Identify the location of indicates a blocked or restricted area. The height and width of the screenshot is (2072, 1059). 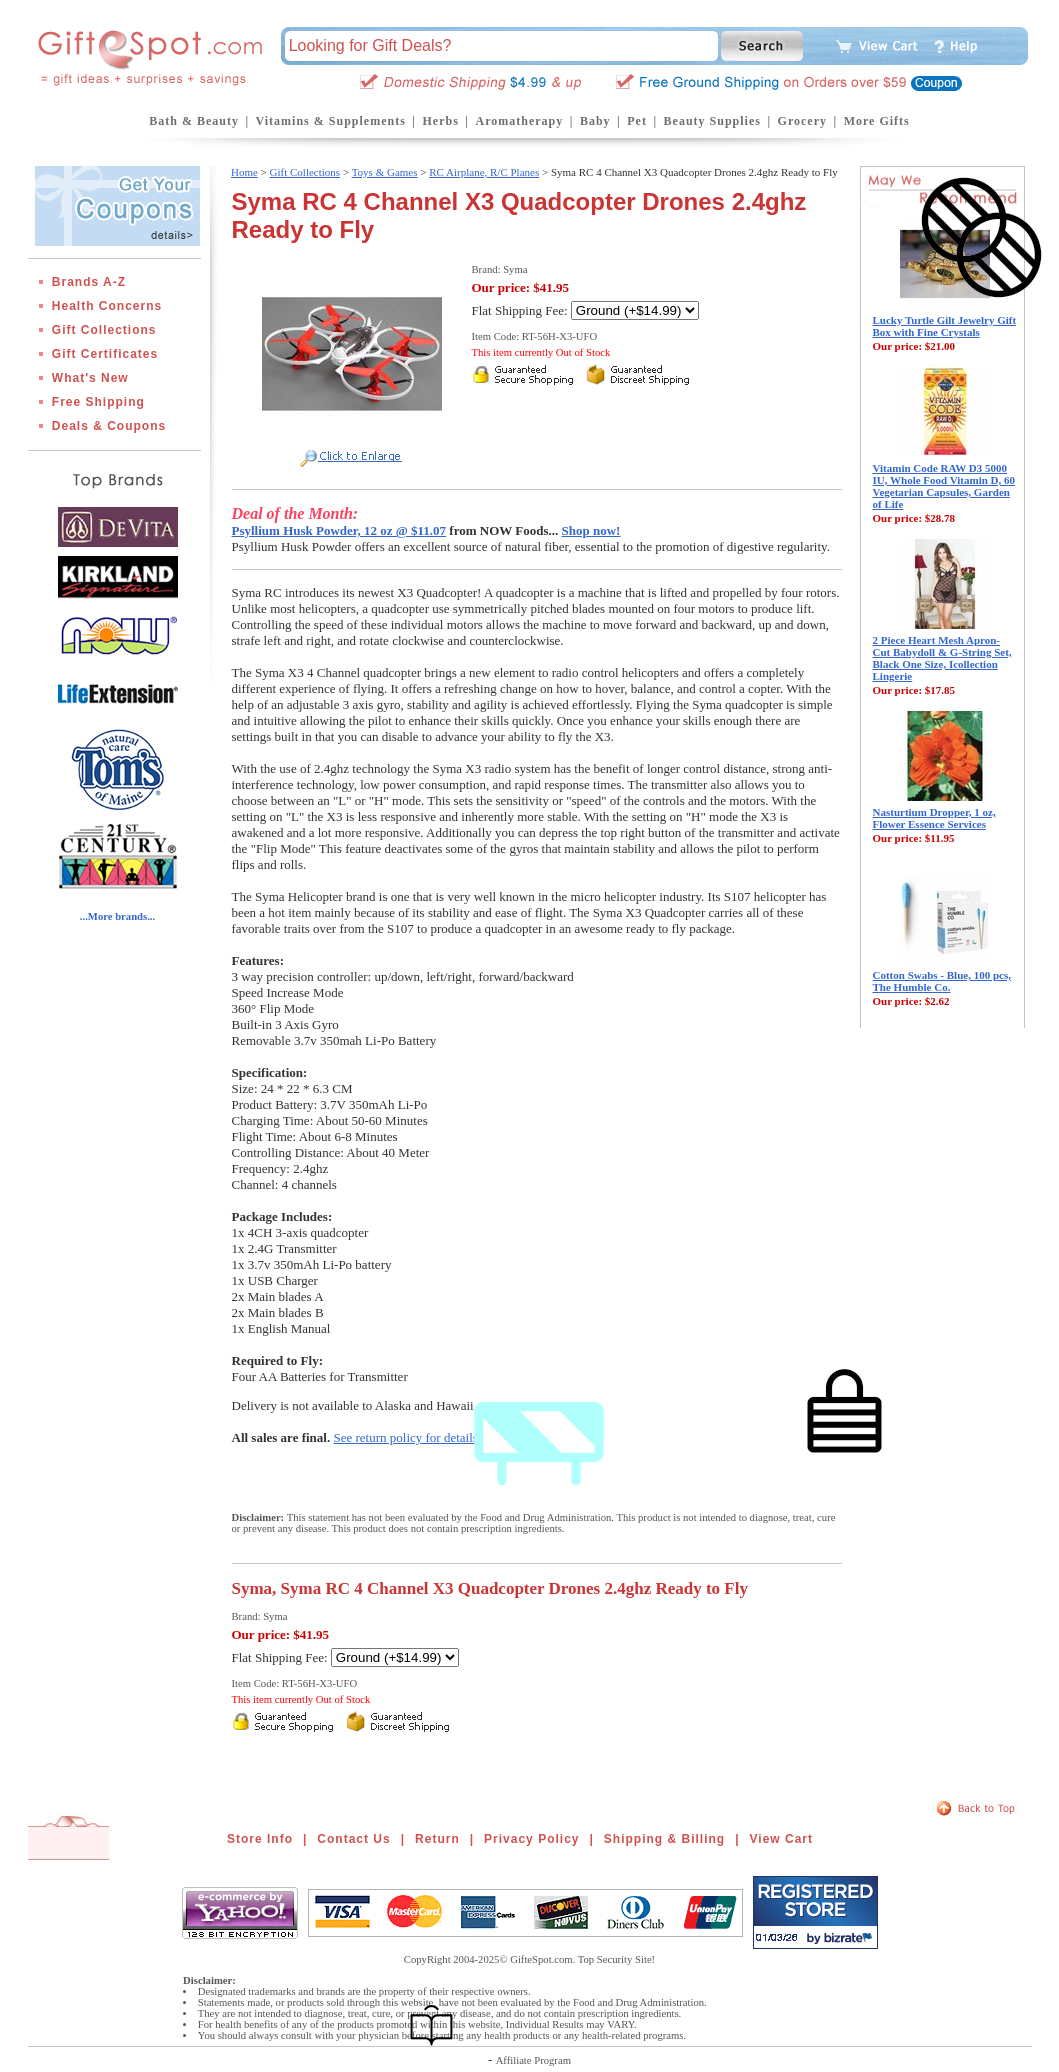
(539, 1439).